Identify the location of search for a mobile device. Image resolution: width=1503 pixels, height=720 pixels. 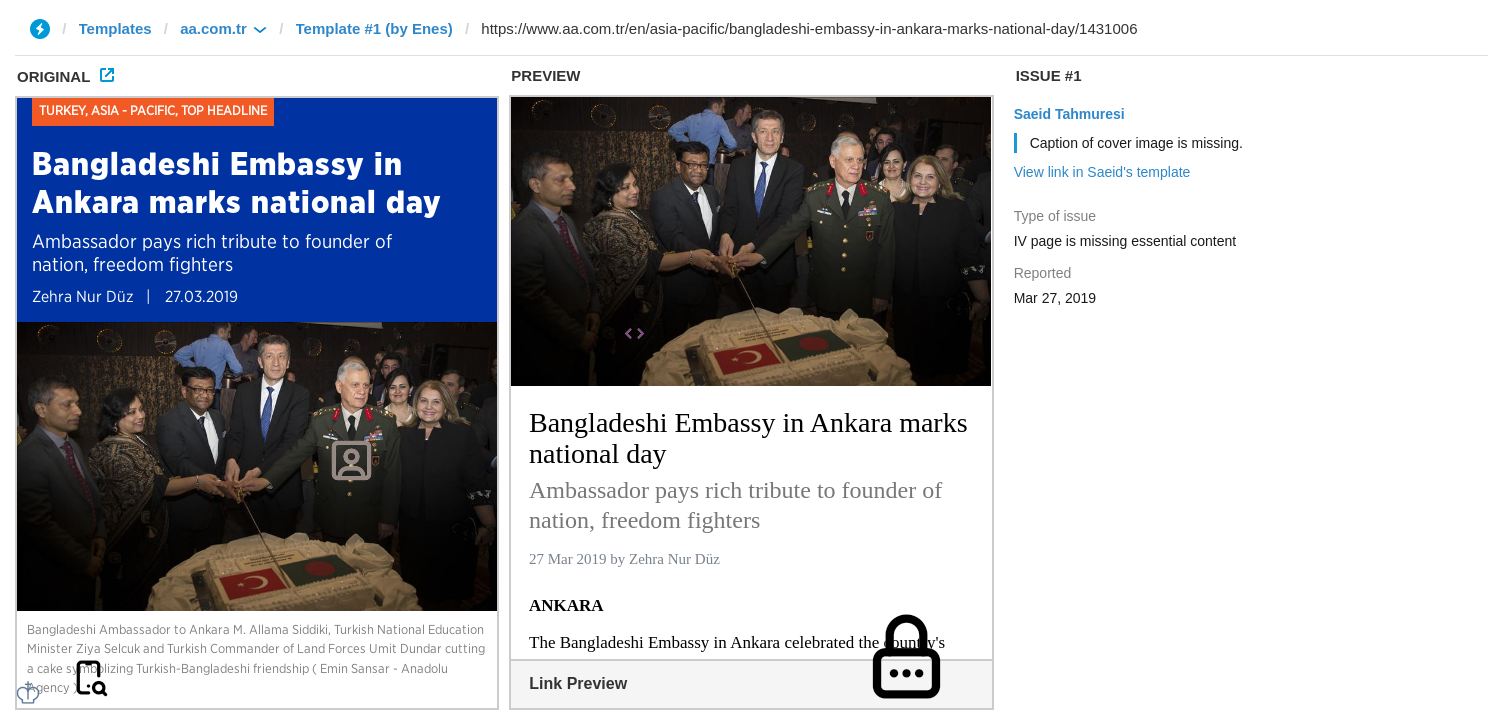
(88, 677).